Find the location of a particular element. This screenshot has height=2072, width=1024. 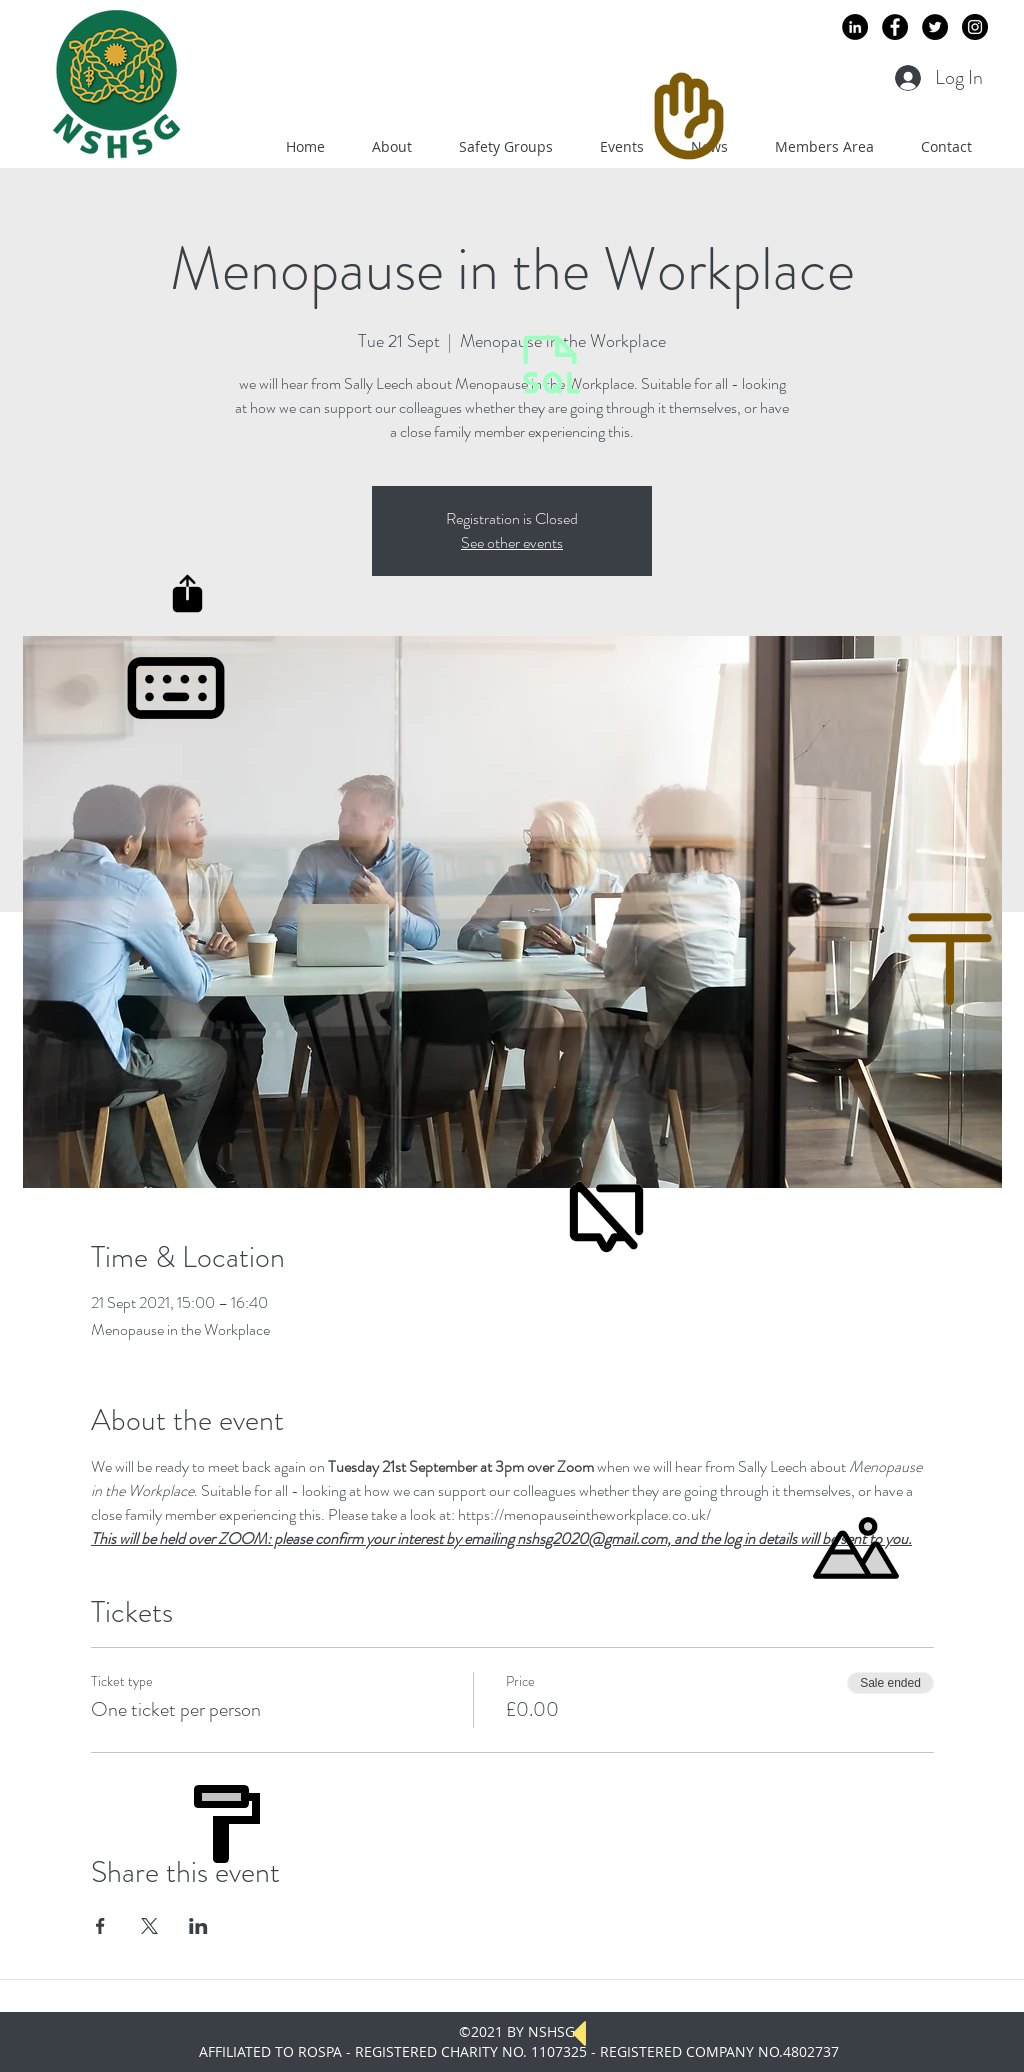

apply formatting style to selected content is located at coordinates (225, 1824).